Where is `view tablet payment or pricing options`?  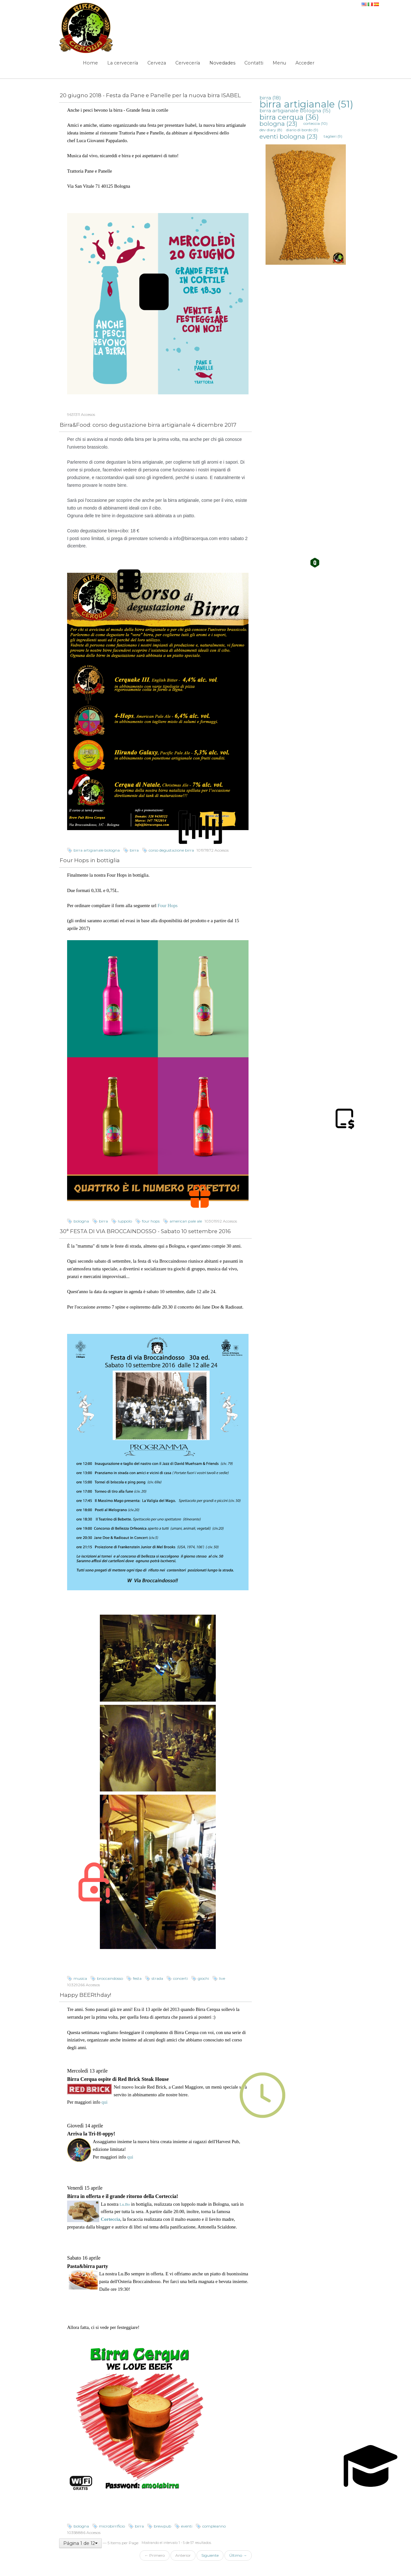 view tablet payment or pricing options is located at coordinates (344, 1118).